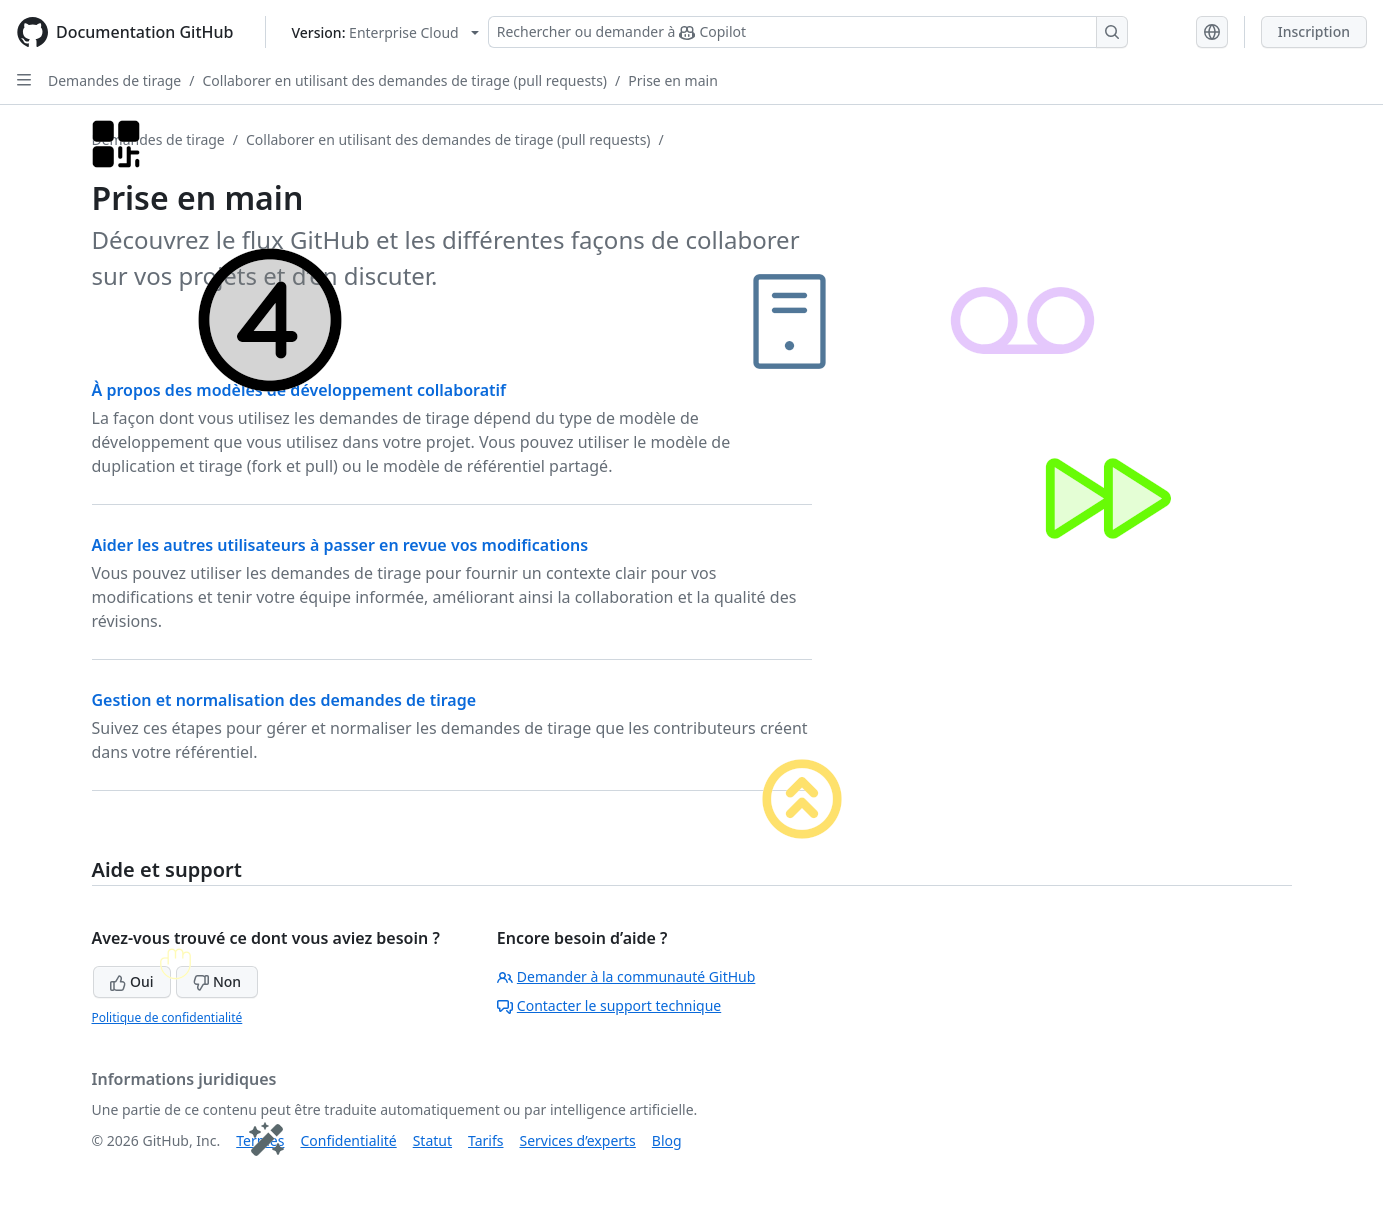 The height and width of the screenshot is (1215, 1383). I want to click on access voicemail messages, so click(1022, 320).